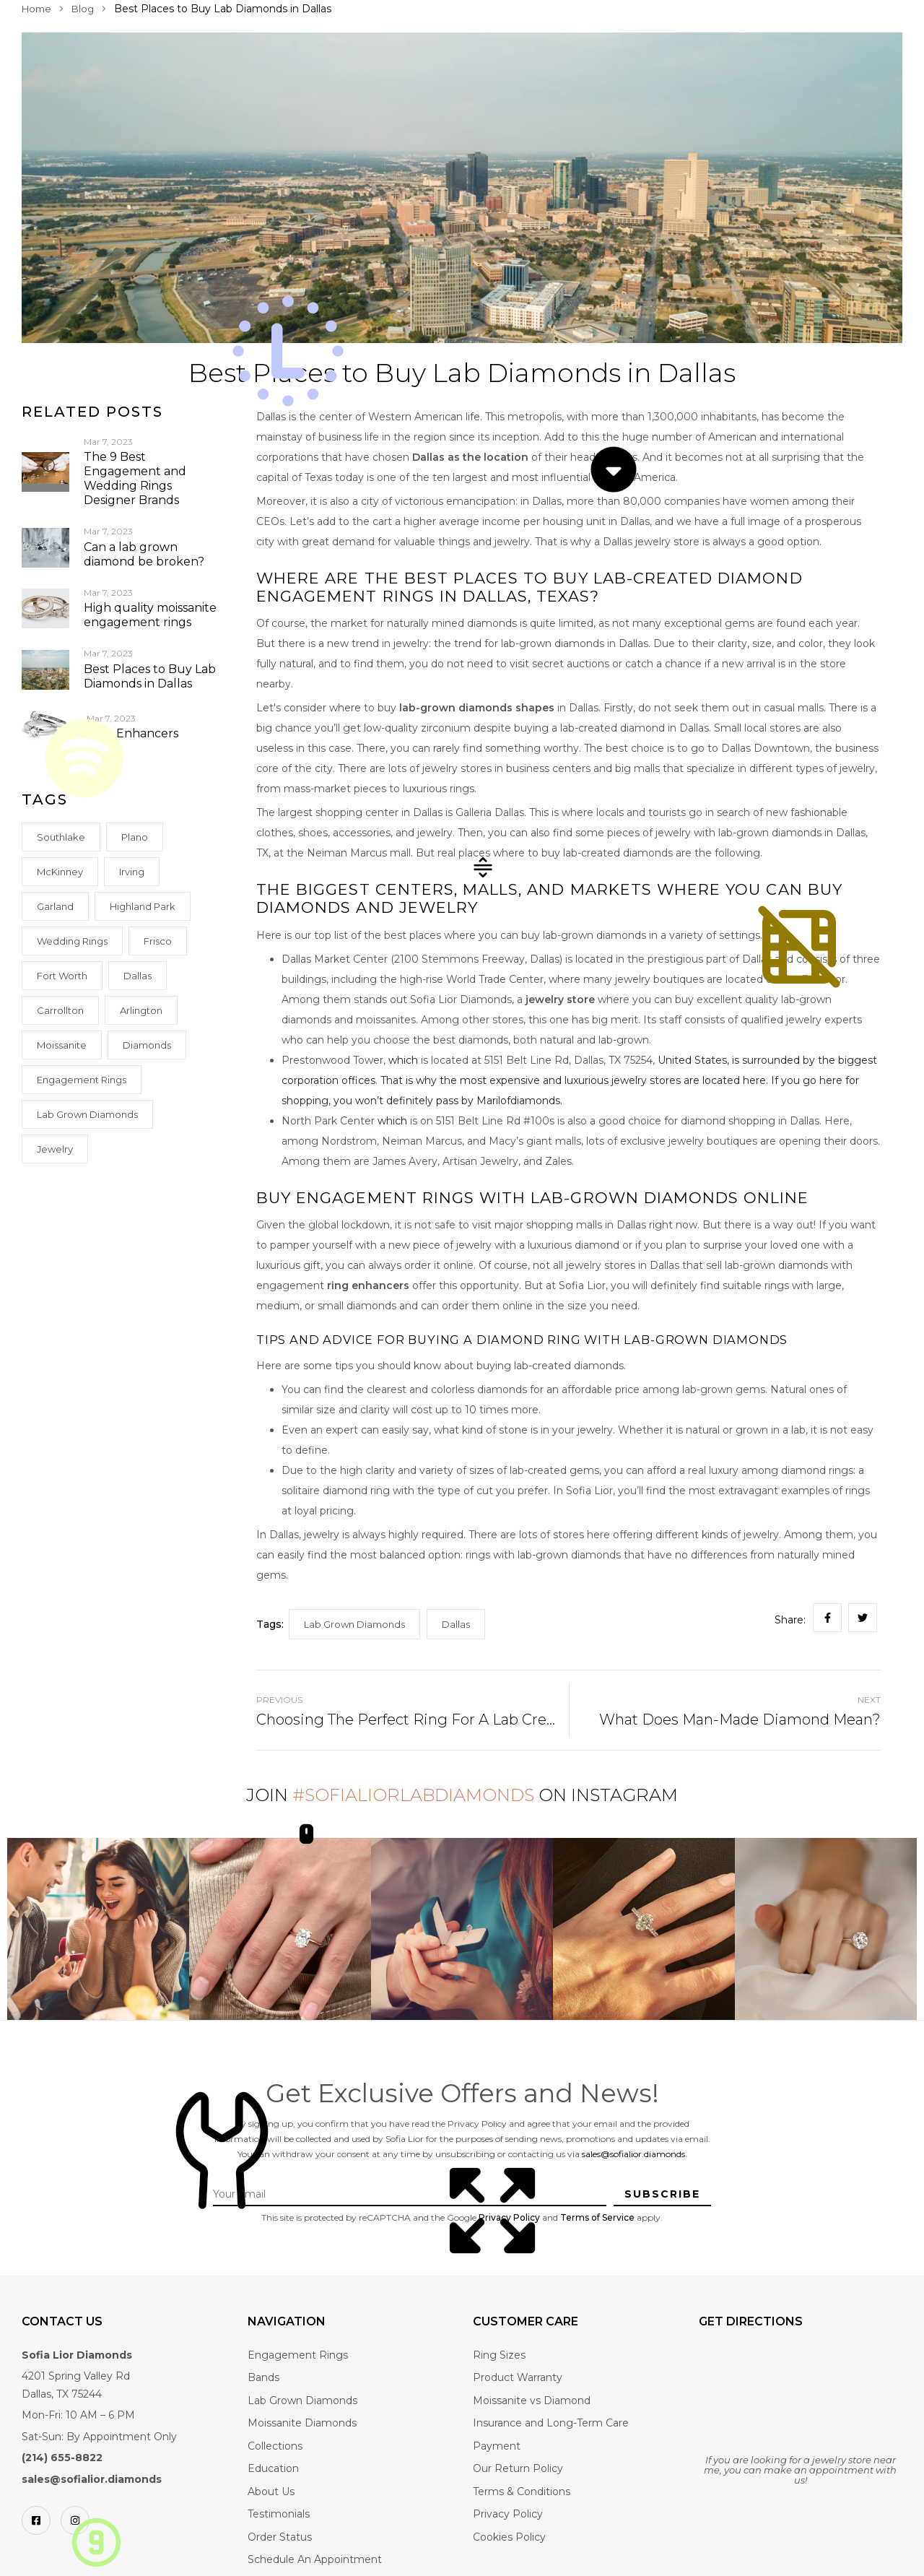 The height and width of the screenshot is (2576, 924). I want to click on indicates item number 9 in a numbered list or sequence, so click(96, 2542).